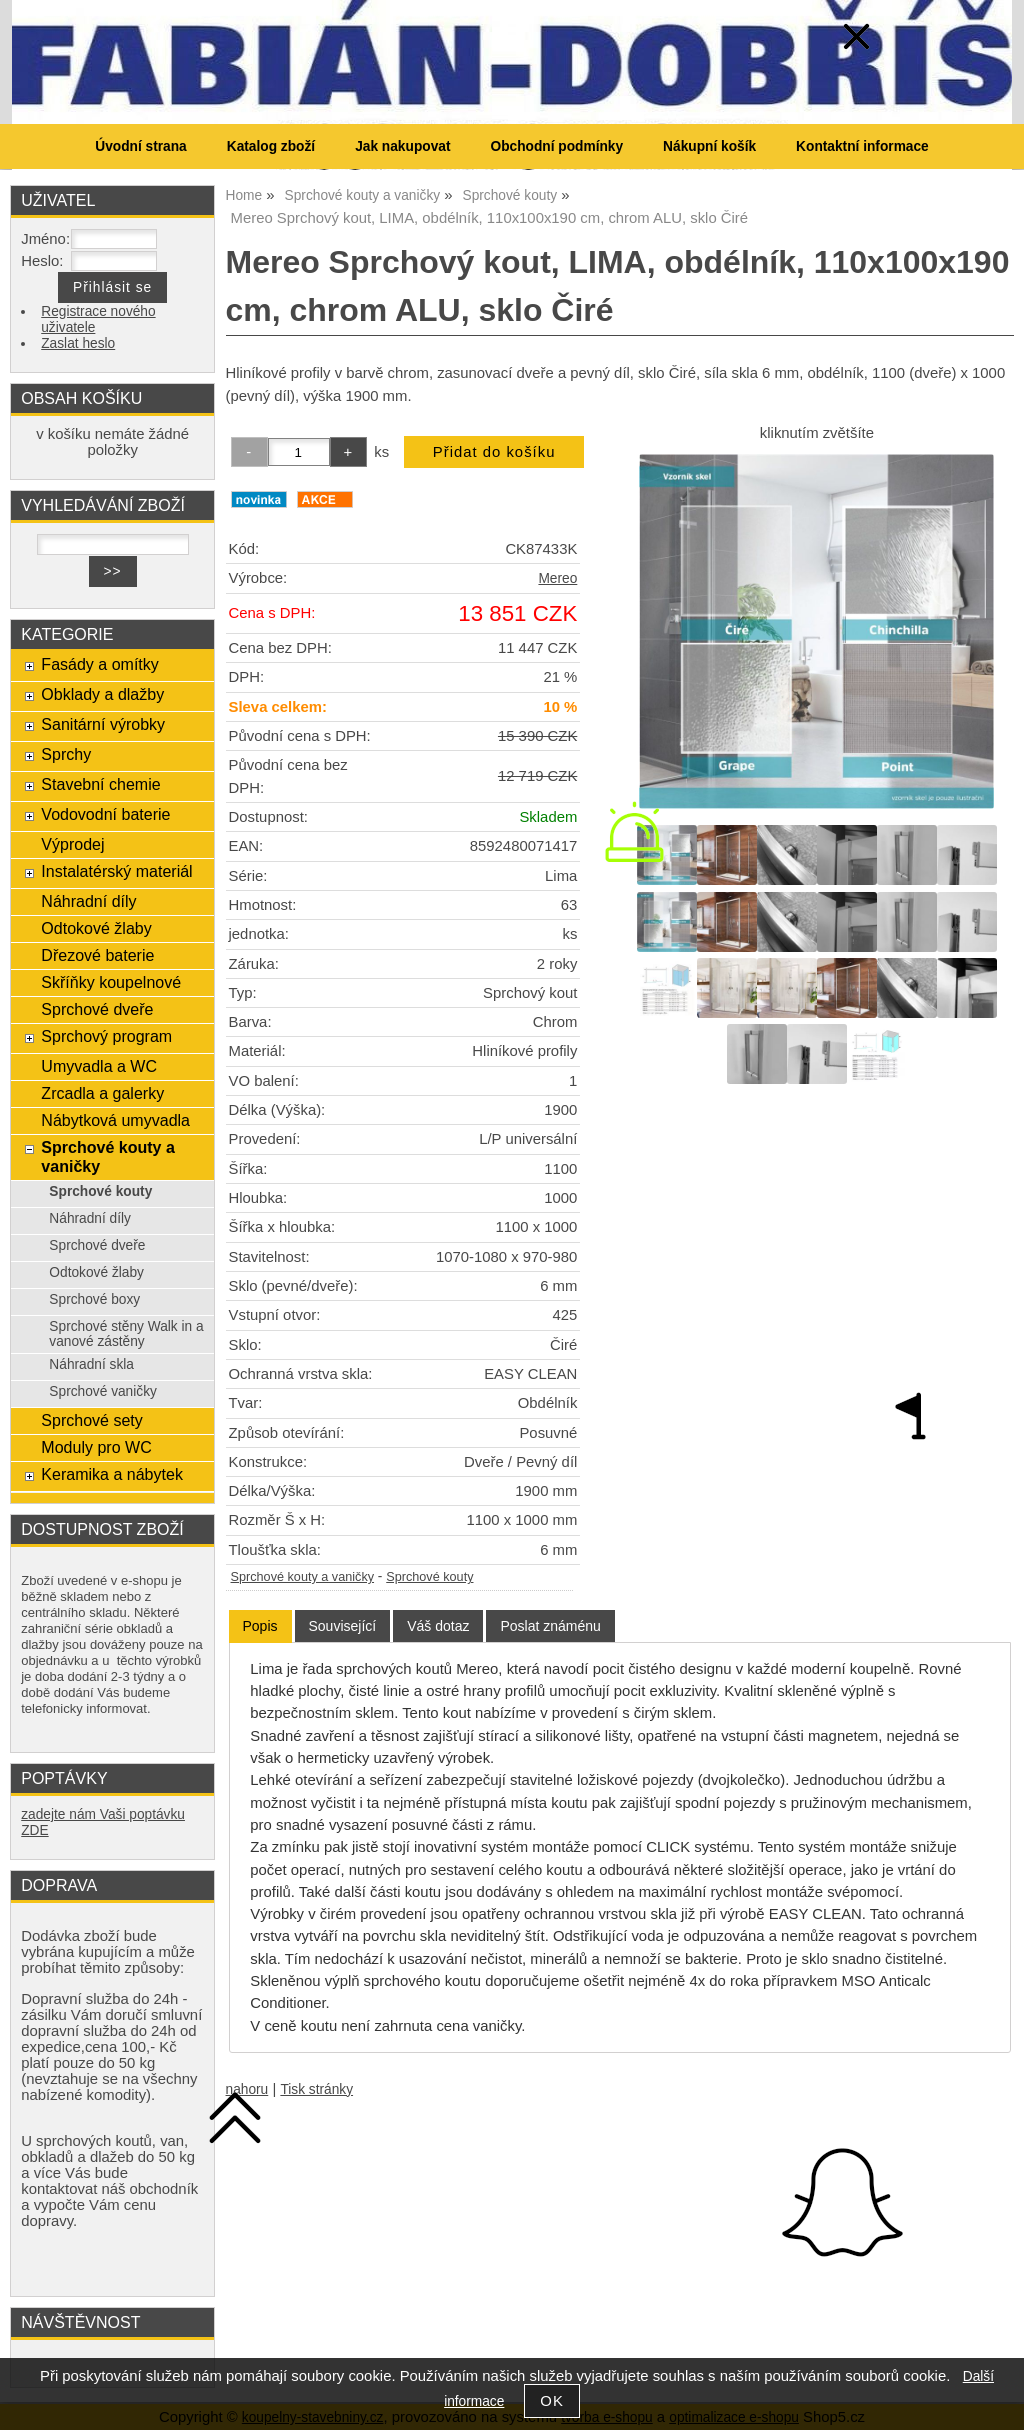 The width and height of the screenshot is (1024, 2430). What do you see at coordinates (842, 2204) in the screenshot?
I see `open Snapchat app` at bounding box center [842, 2204].